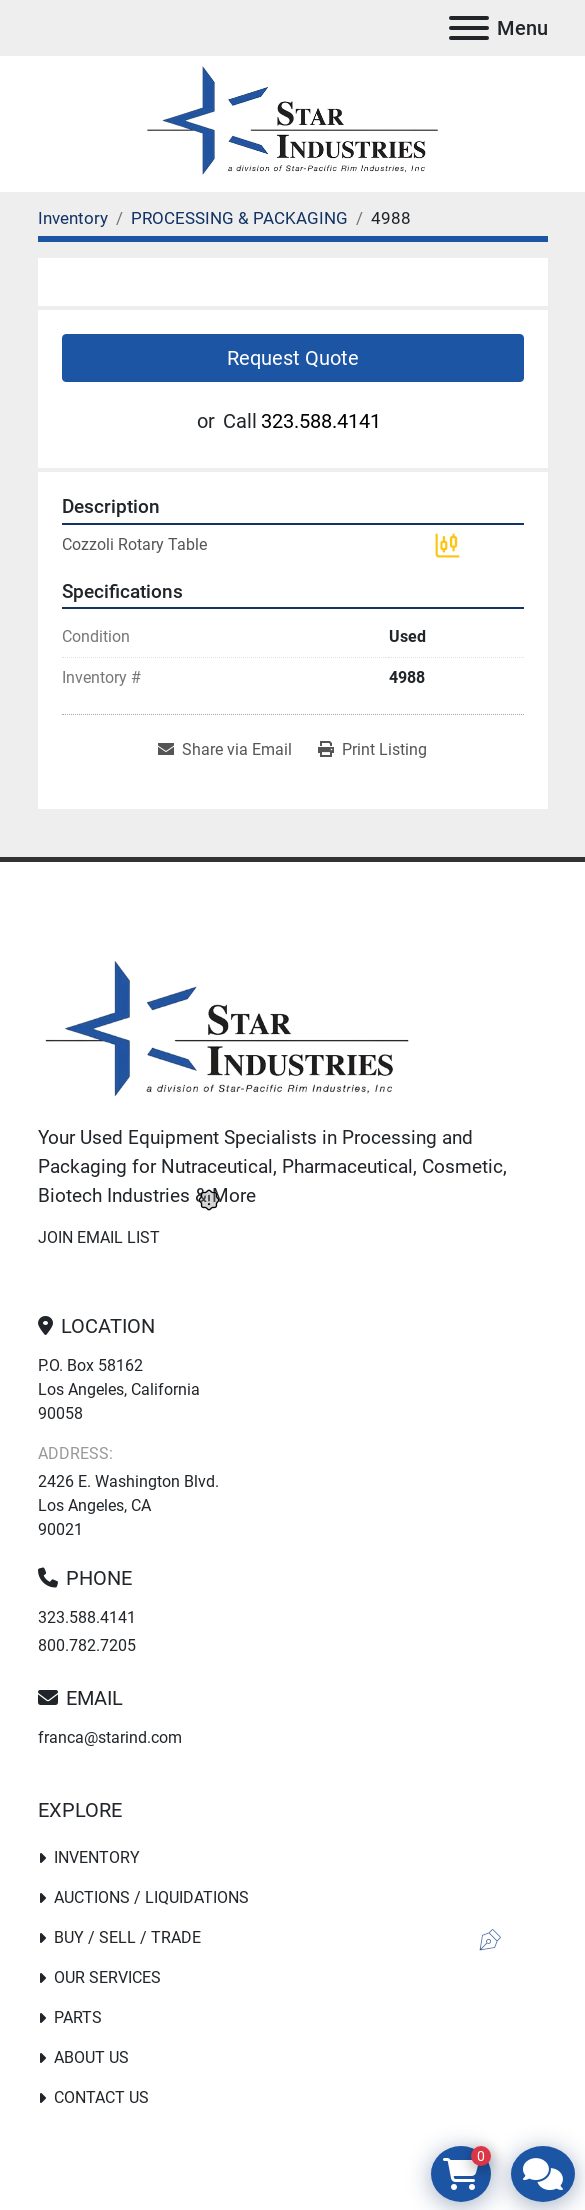  I want to click on access drawing or illustration tools, so click(489, 1941).